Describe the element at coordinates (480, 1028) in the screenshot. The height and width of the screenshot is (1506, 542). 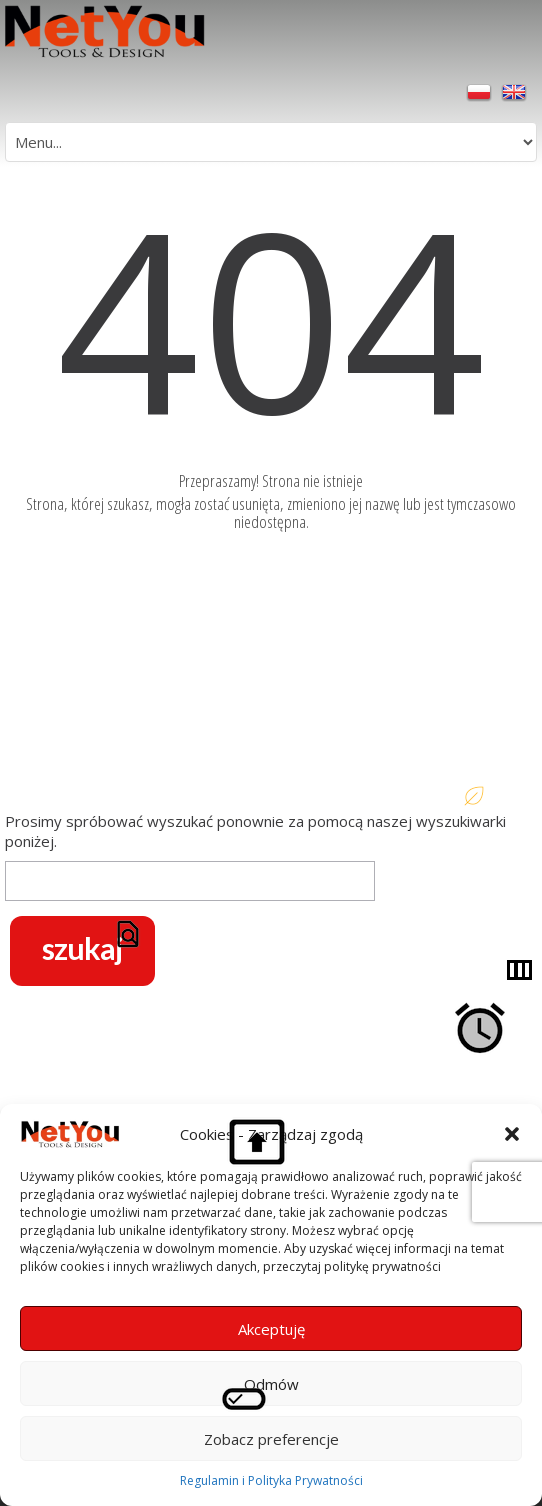
I see `set or manage alarms` at that location.